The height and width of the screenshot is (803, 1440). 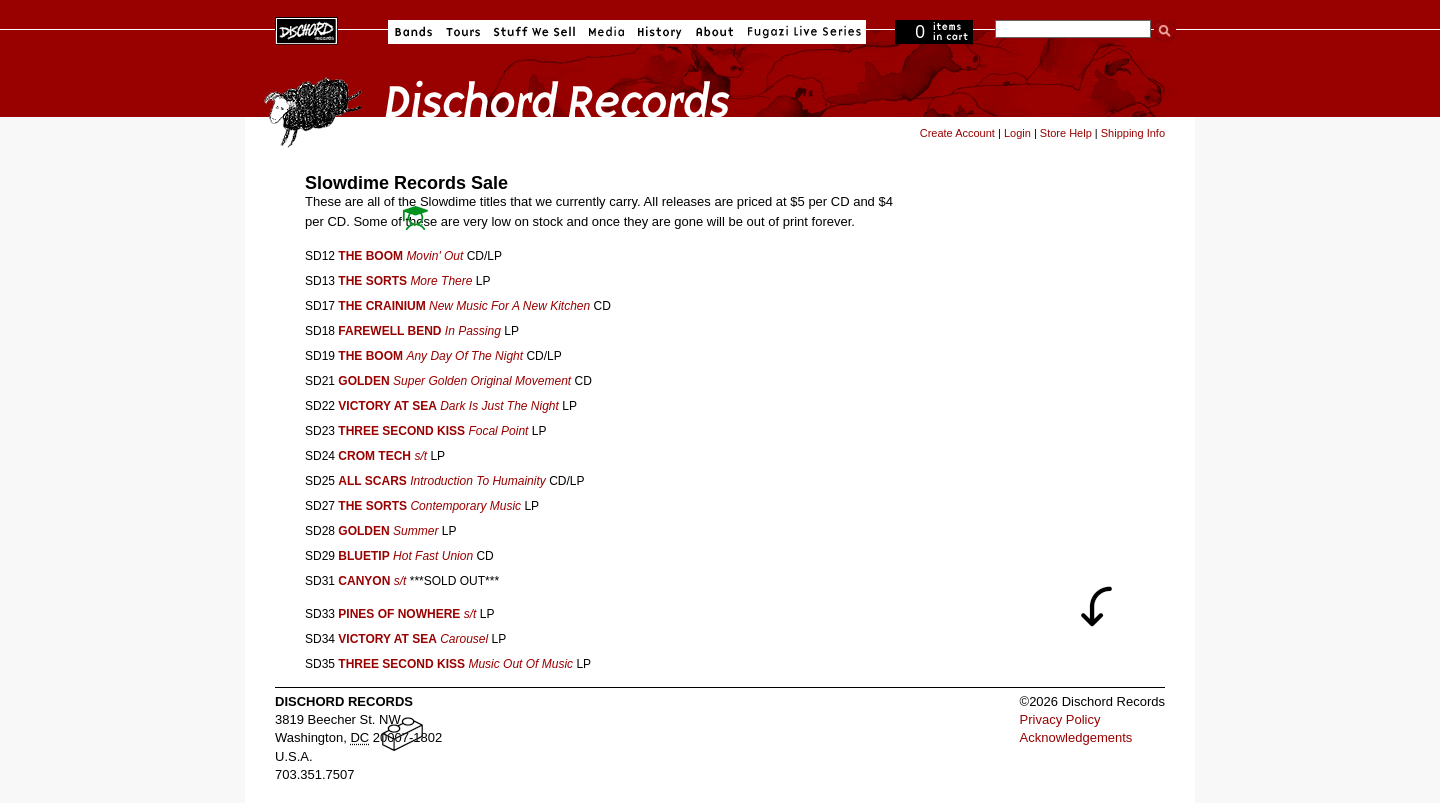 What do you see at coordinates (402, 733) in the screenshot?
I see `access building blocks or modular components` at bounding box center [402, 733].